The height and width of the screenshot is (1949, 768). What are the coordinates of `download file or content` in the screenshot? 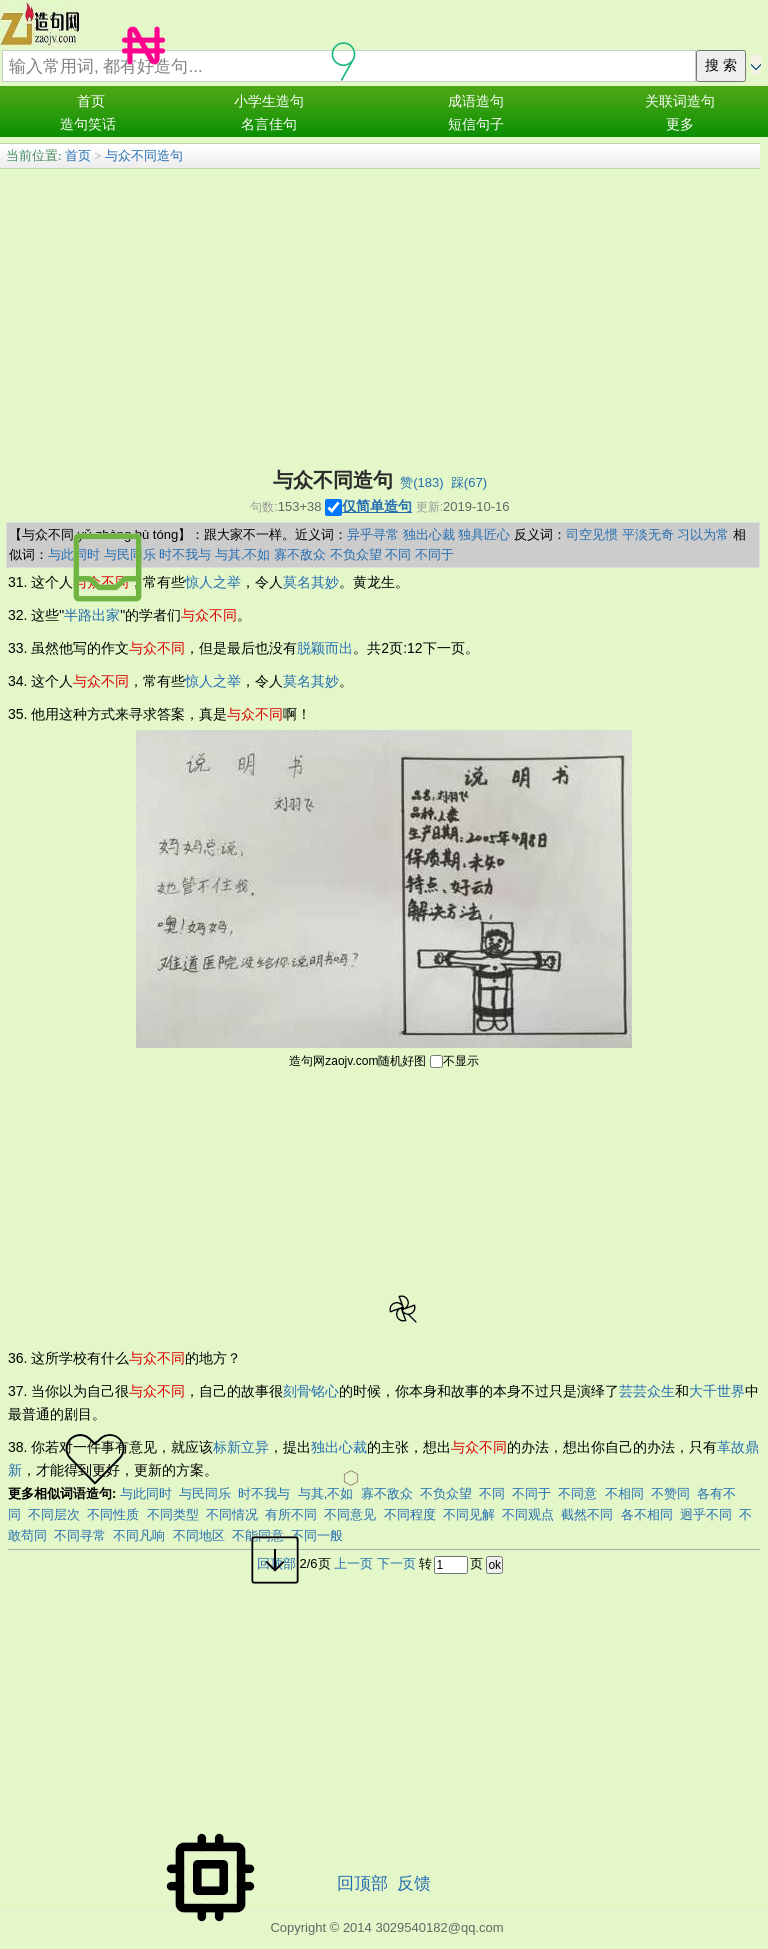 It's located at (275, 1560).